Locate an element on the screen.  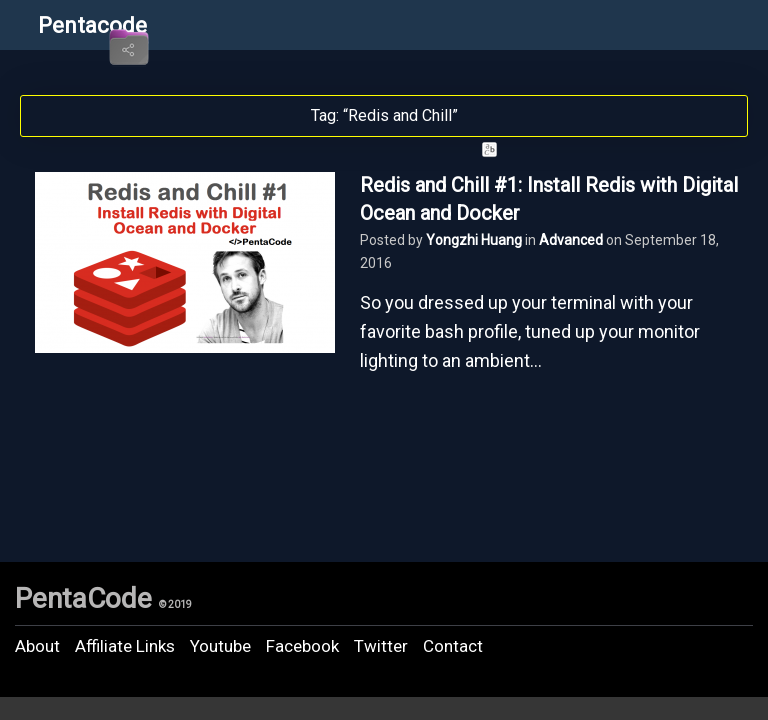
access your public shared folder is located at coordinates (129, 47).